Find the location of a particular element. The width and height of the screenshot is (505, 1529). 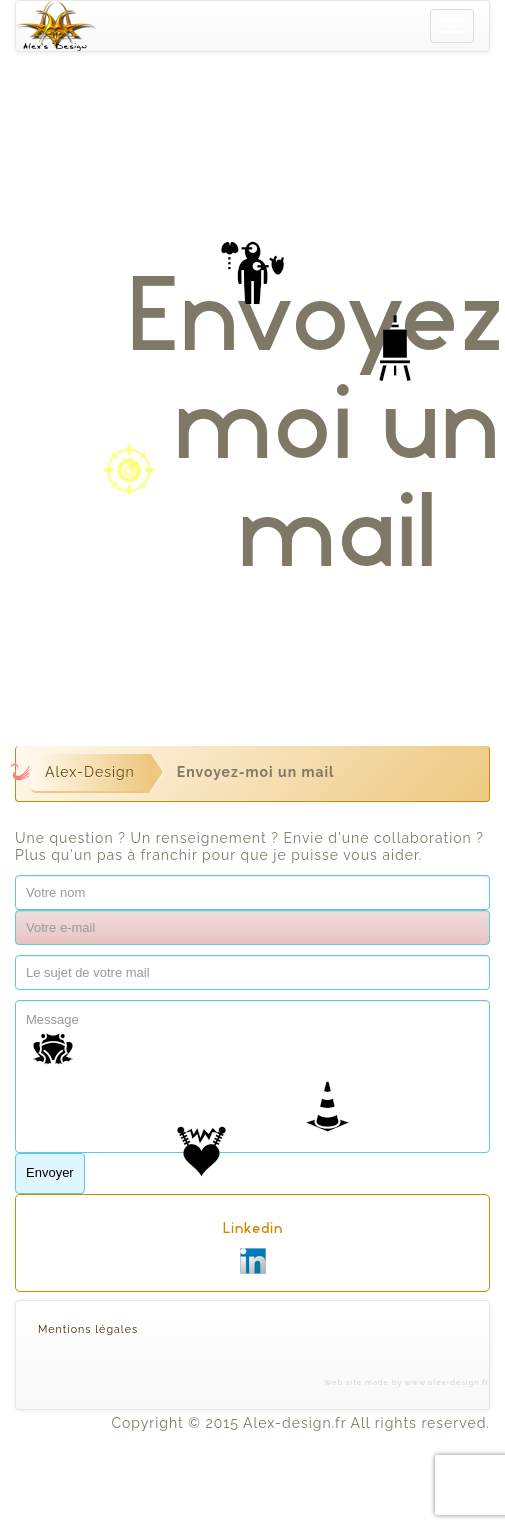

represents a frog character or creature in a game is located at coordinates (53, 1048).